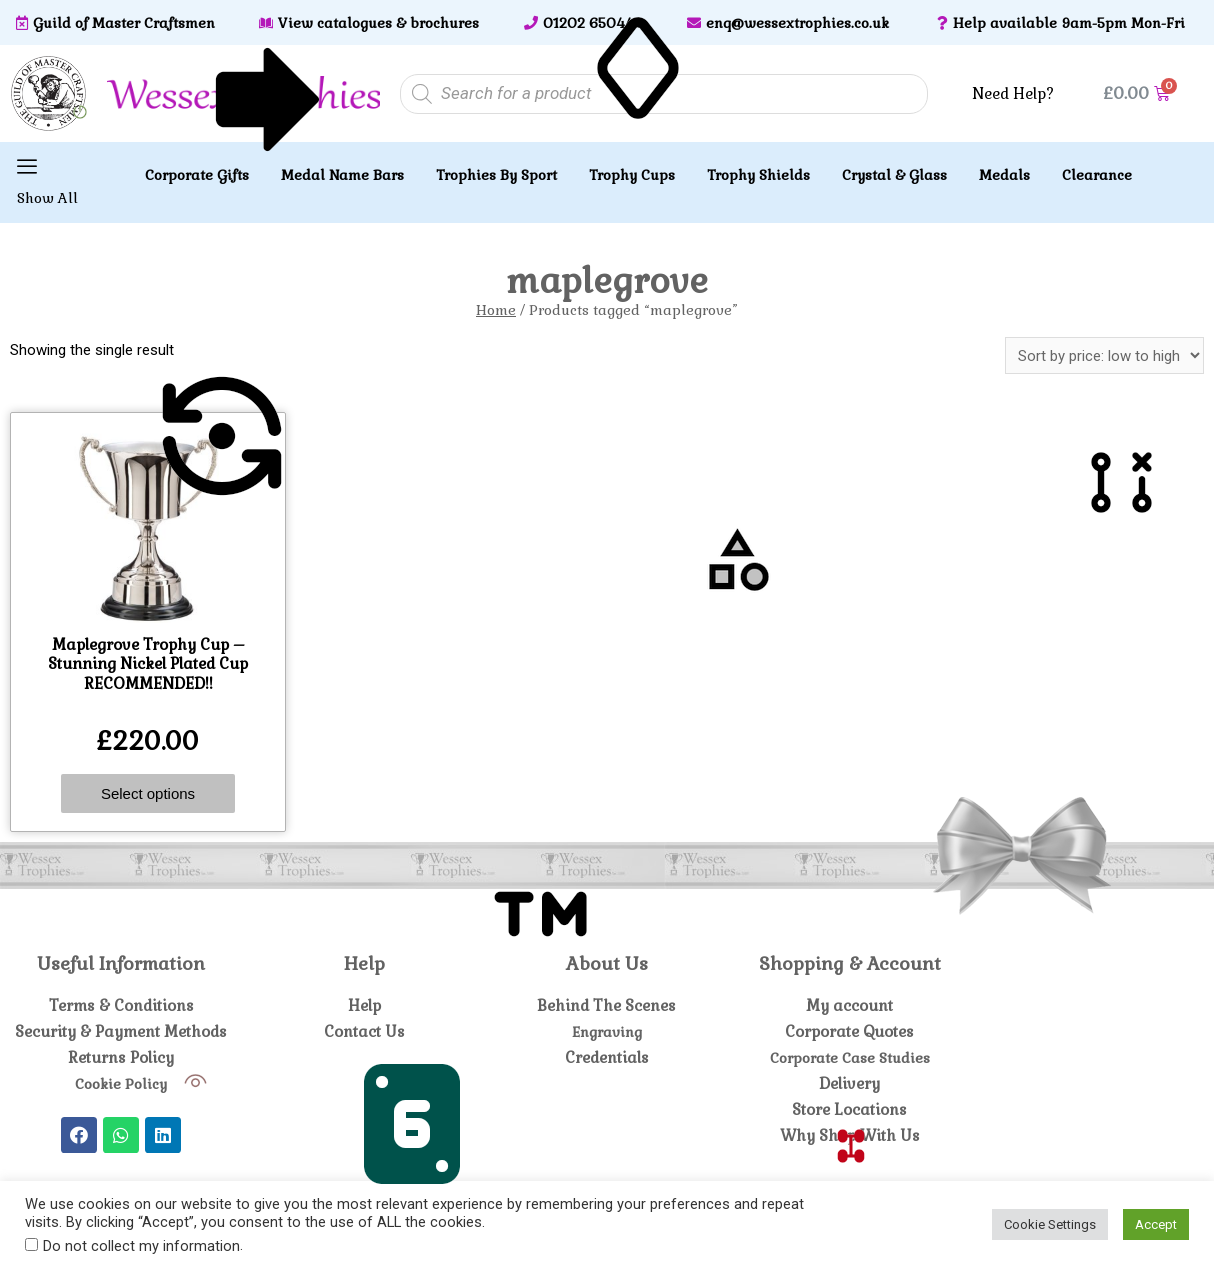 The width and height of the screenshot is (1214, 1269). What do you see at coordinates (851, 1146) in the screenshot?
I see `select 4WD or all-wheel drive mode` at bounding box center [851, 1146].